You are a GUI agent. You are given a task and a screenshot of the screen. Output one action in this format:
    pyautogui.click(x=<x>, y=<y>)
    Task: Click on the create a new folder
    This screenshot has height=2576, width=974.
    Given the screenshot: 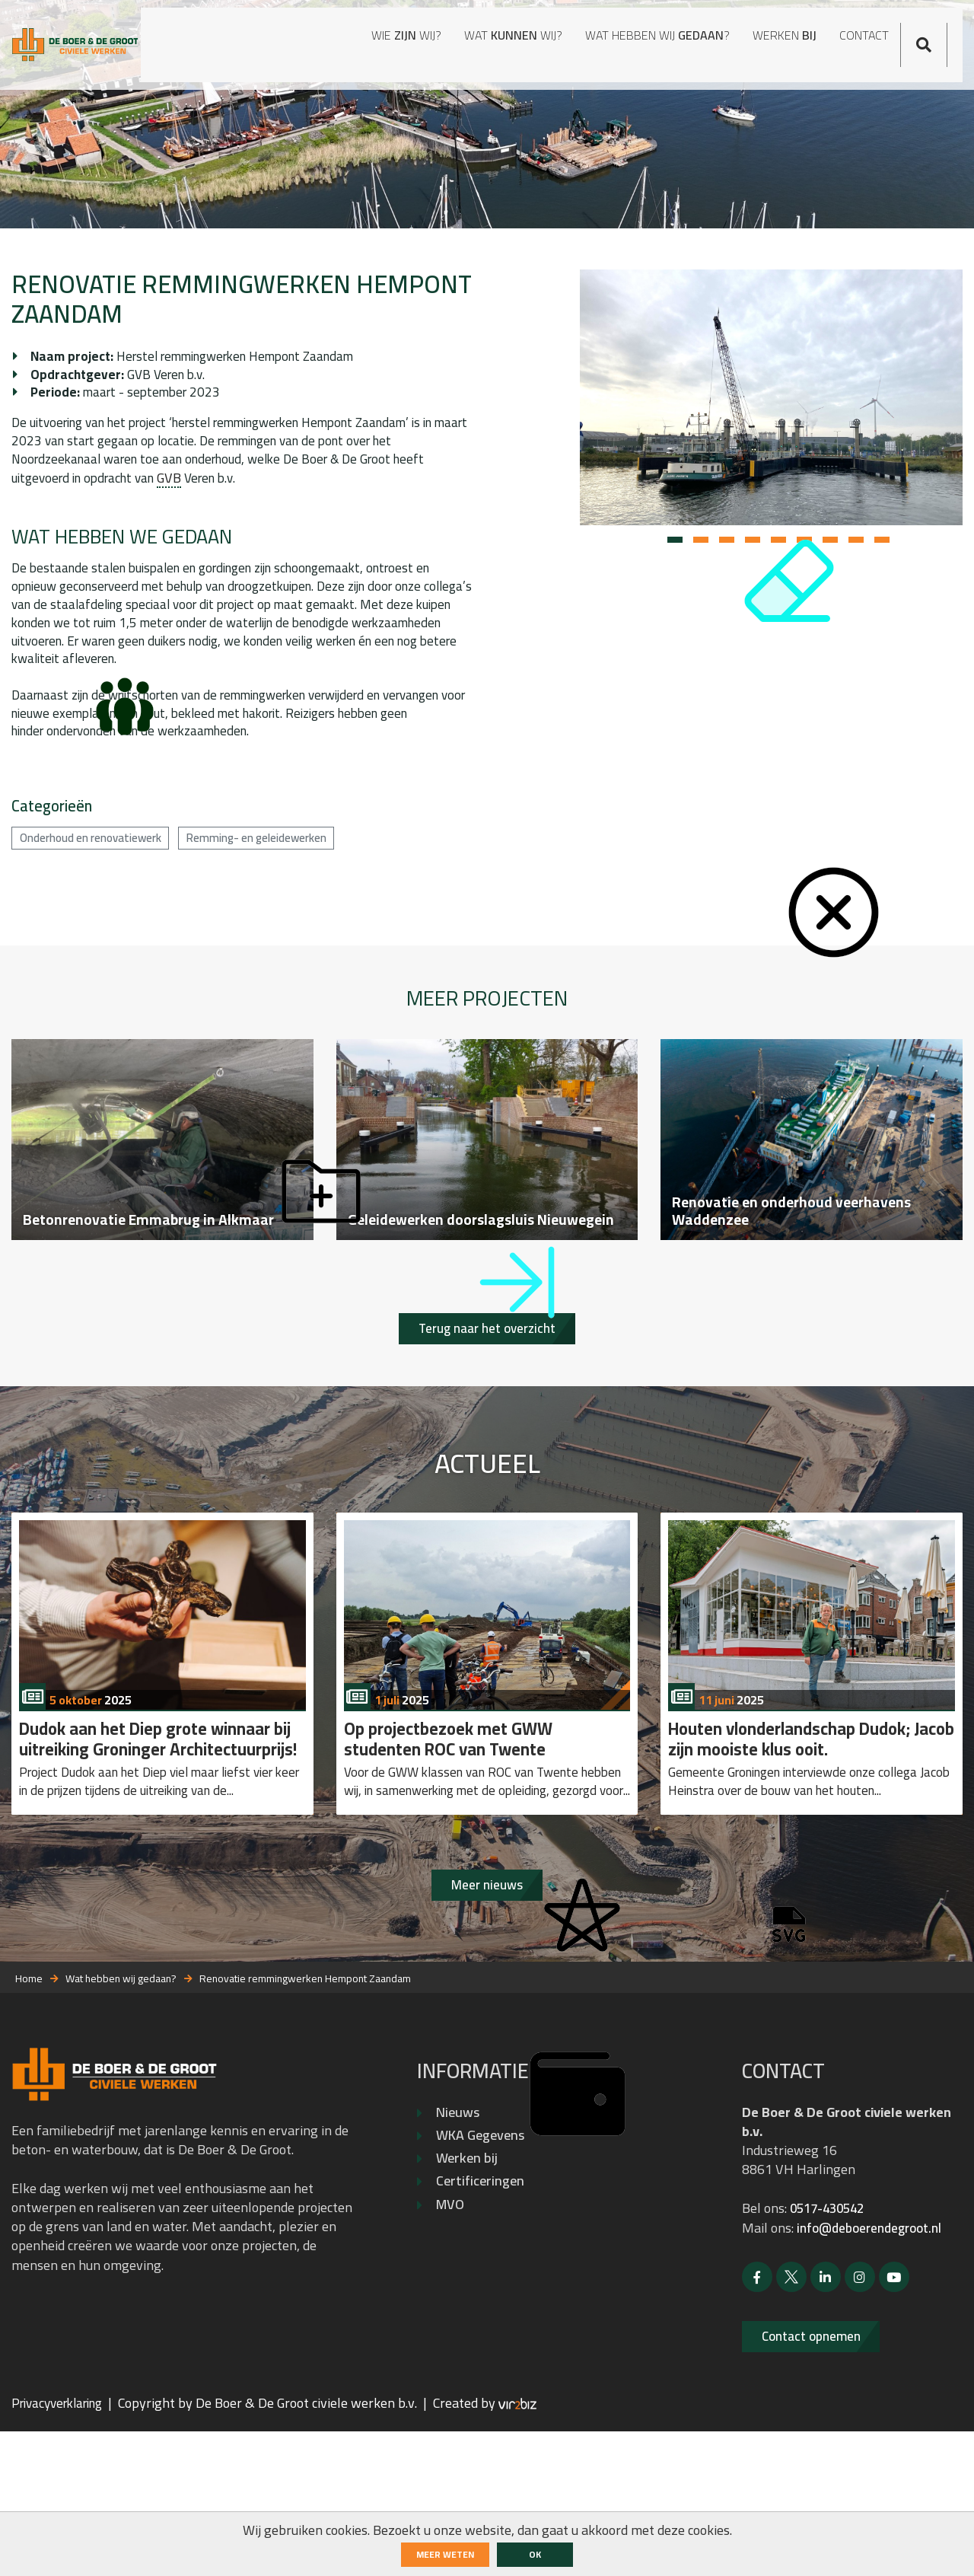 What is the action you would take?
    pyautogui.click(x=321, y=1190)
    